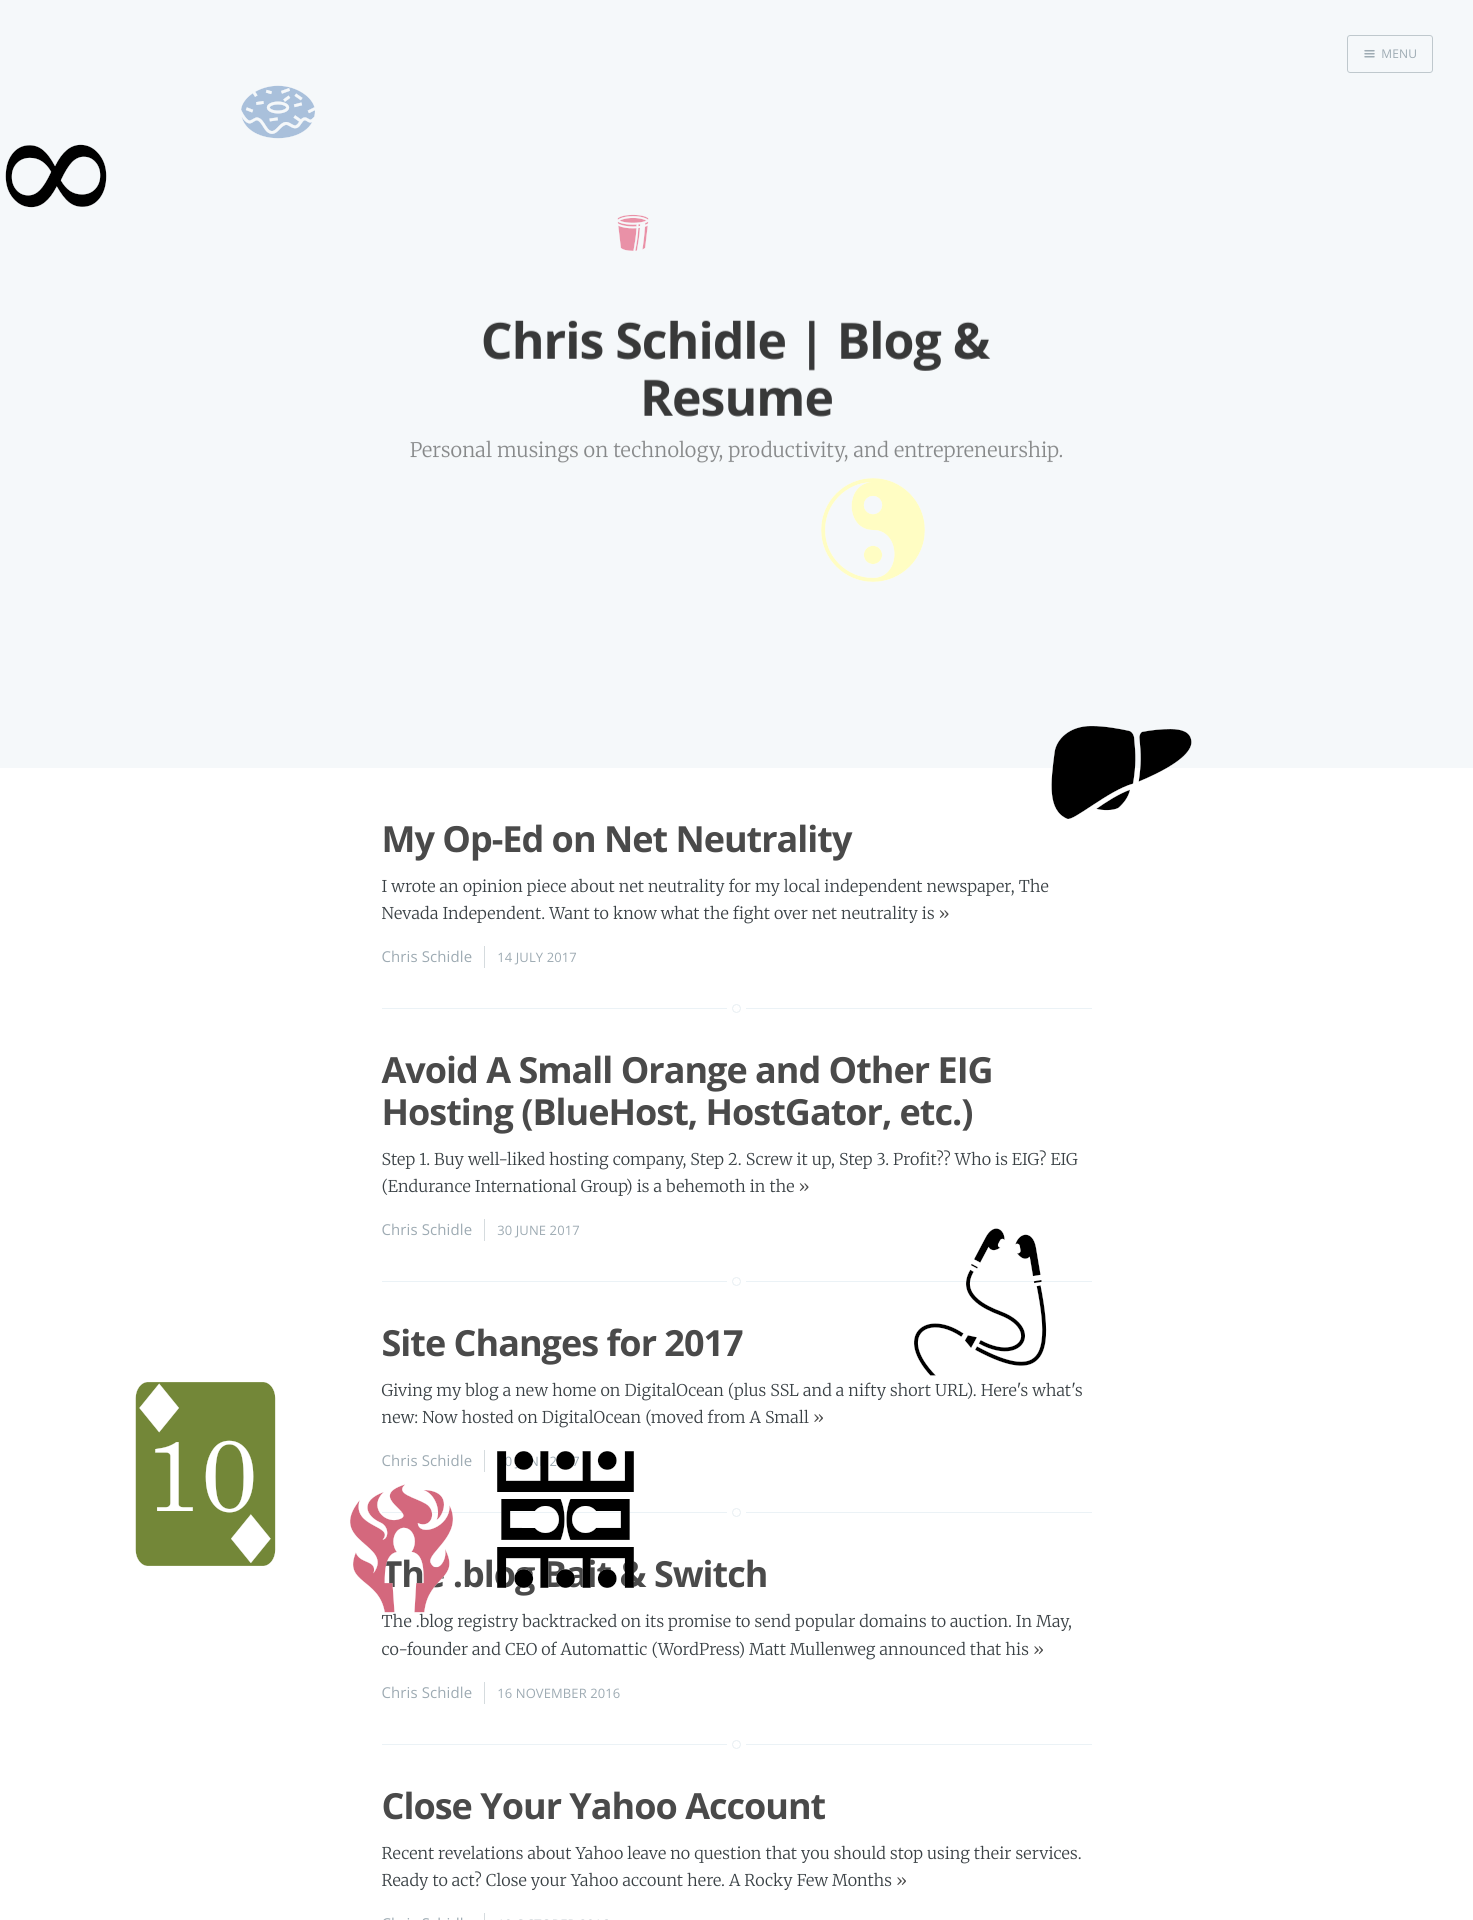 The height and width of the screenshot is (1920, 1473). What do you see at coordinates (565, 1519) in the screenshot?
I see `access game inventory or storage grid` at bounding box center [565, 1519].